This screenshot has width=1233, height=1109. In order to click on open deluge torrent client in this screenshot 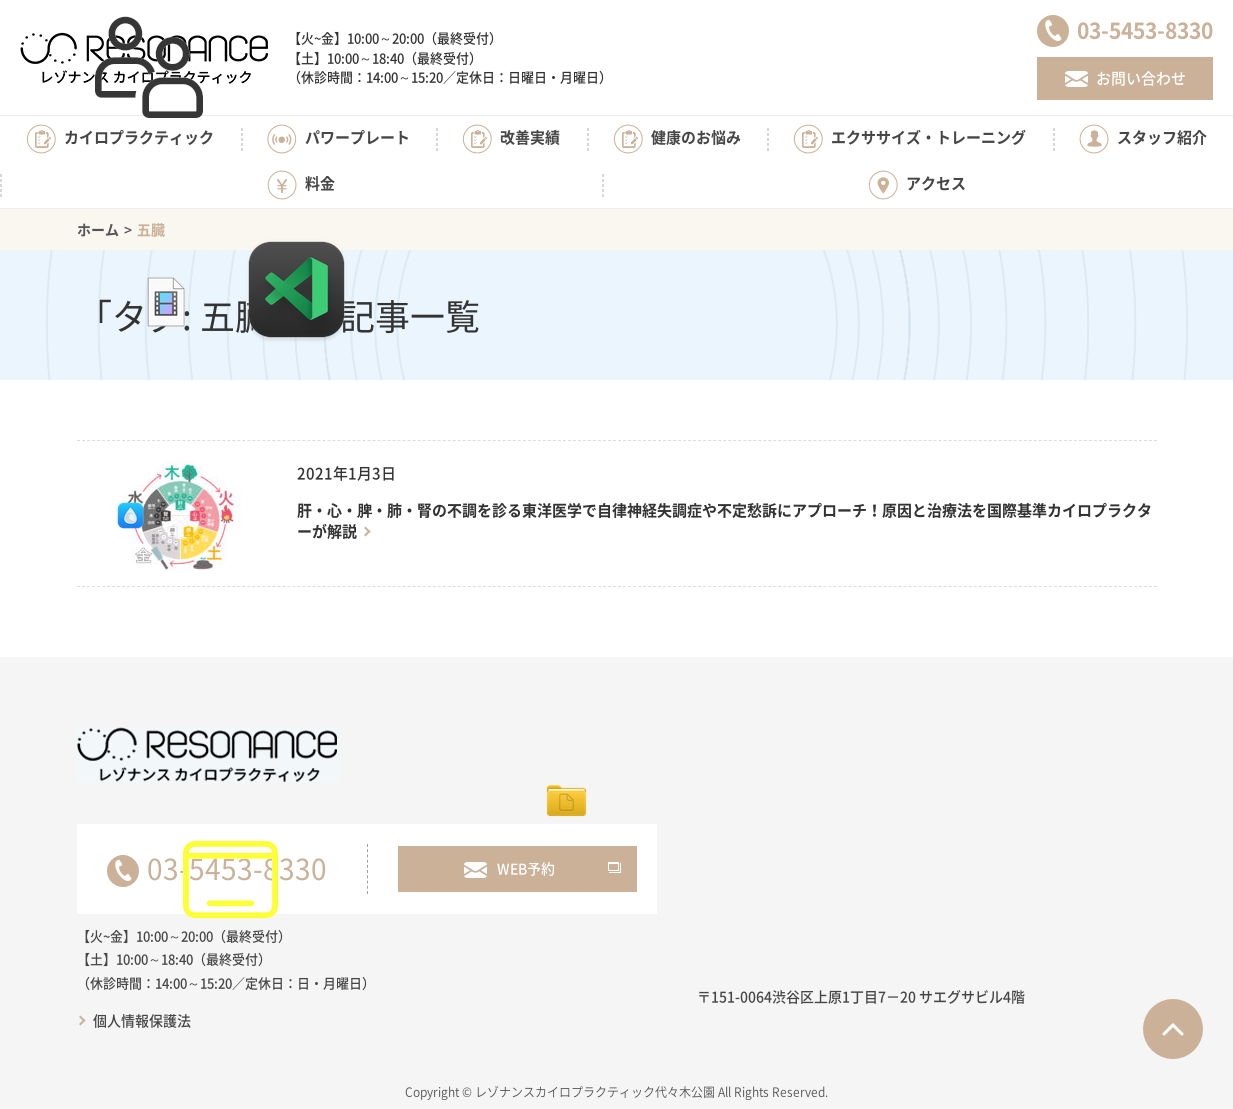, I will do `click(130, 515)`.